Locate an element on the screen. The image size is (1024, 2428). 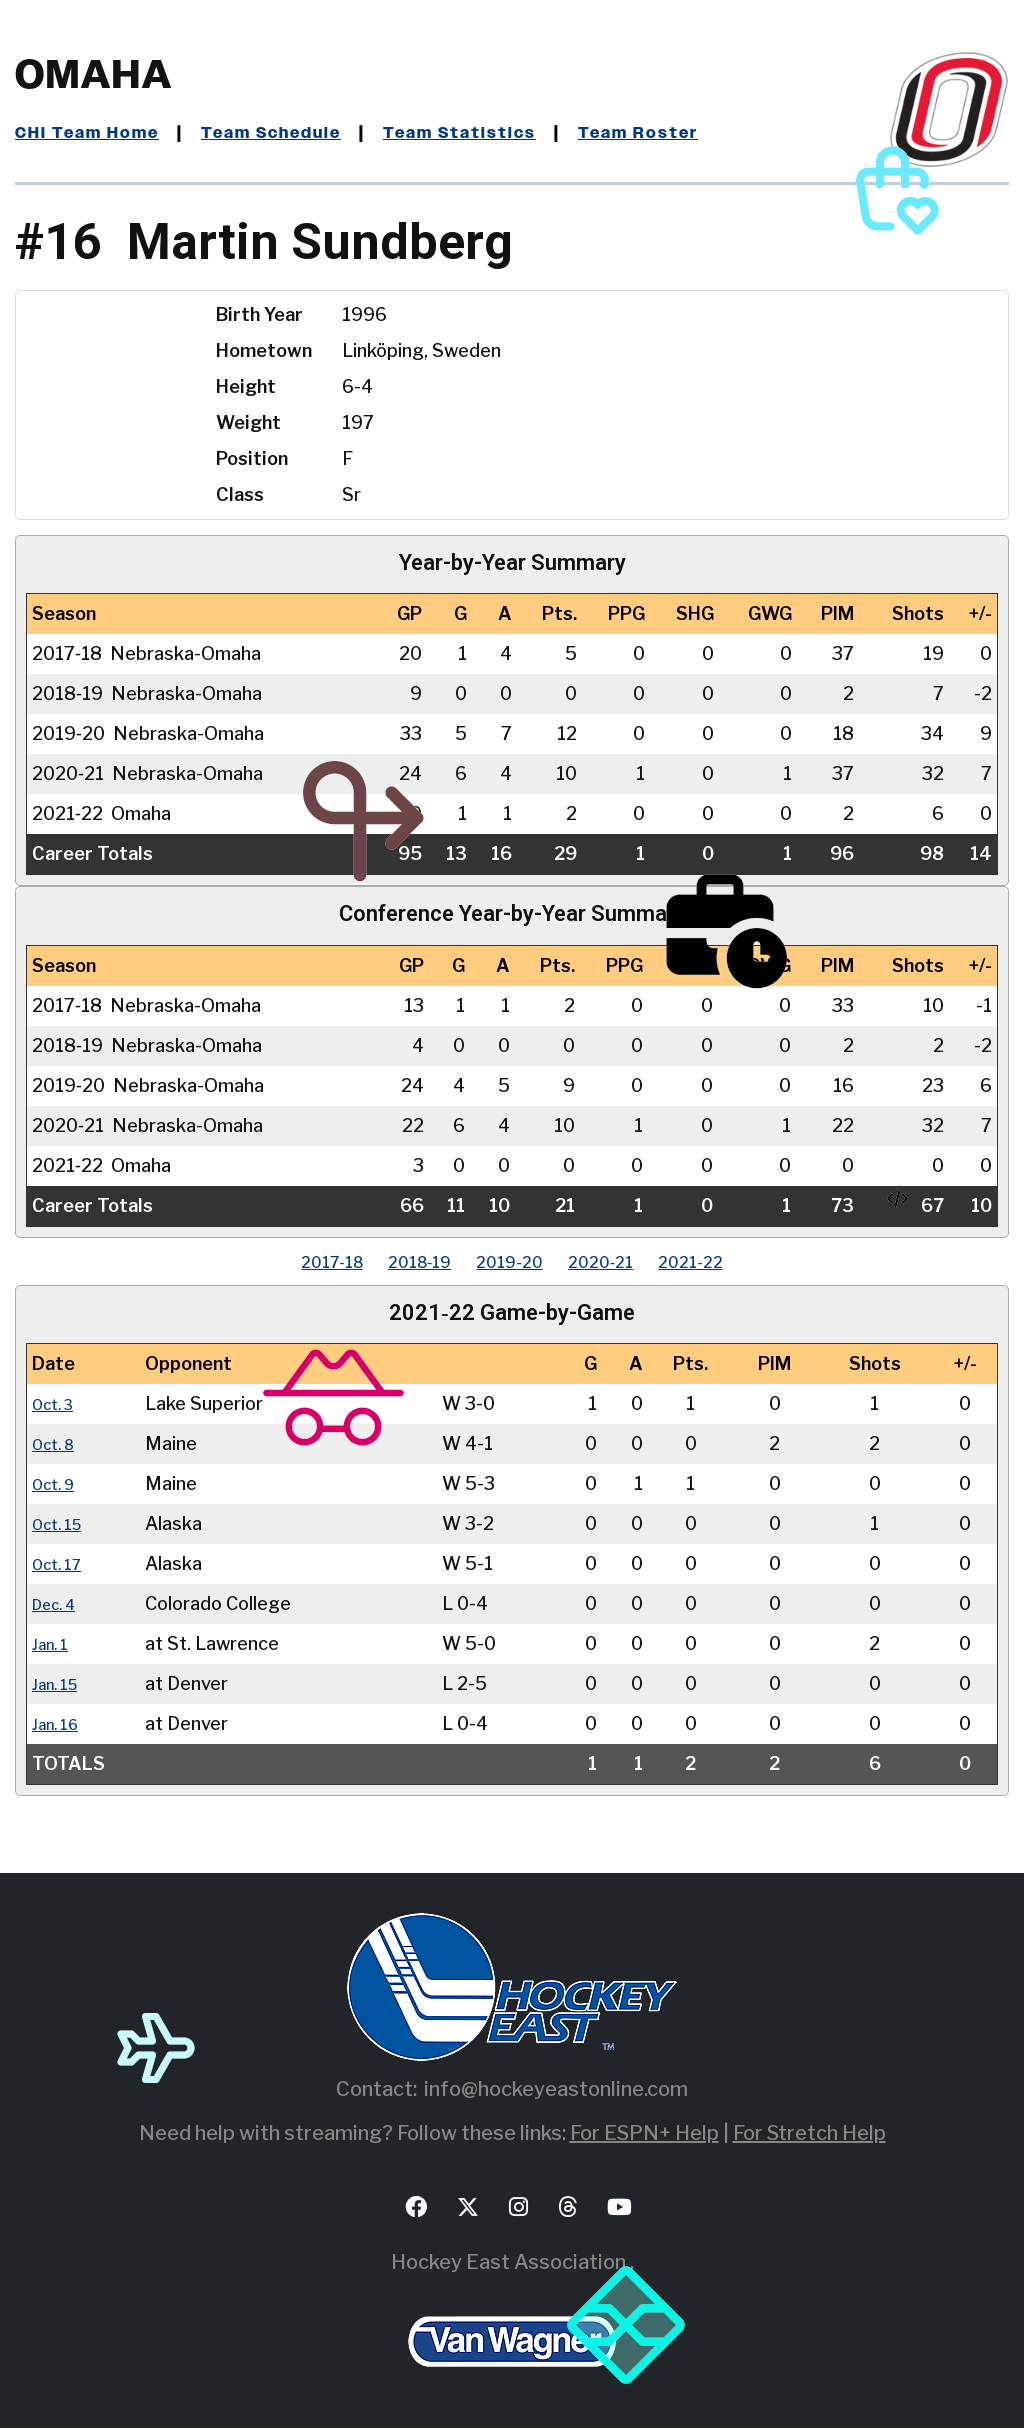
pay or receive money via pix is located at coordinates (626, 2325).